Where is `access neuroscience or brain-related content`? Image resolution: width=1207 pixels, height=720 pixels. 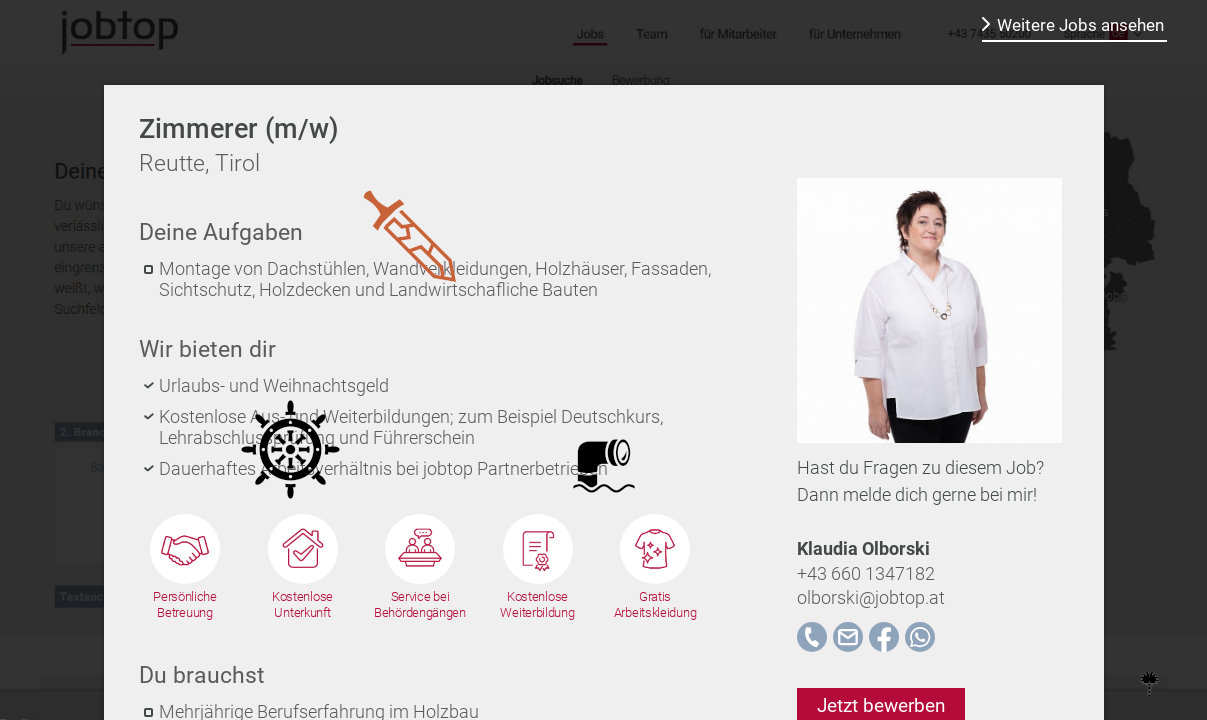
access neuroscience or brain-related content is located at coordinates (1149, 684).